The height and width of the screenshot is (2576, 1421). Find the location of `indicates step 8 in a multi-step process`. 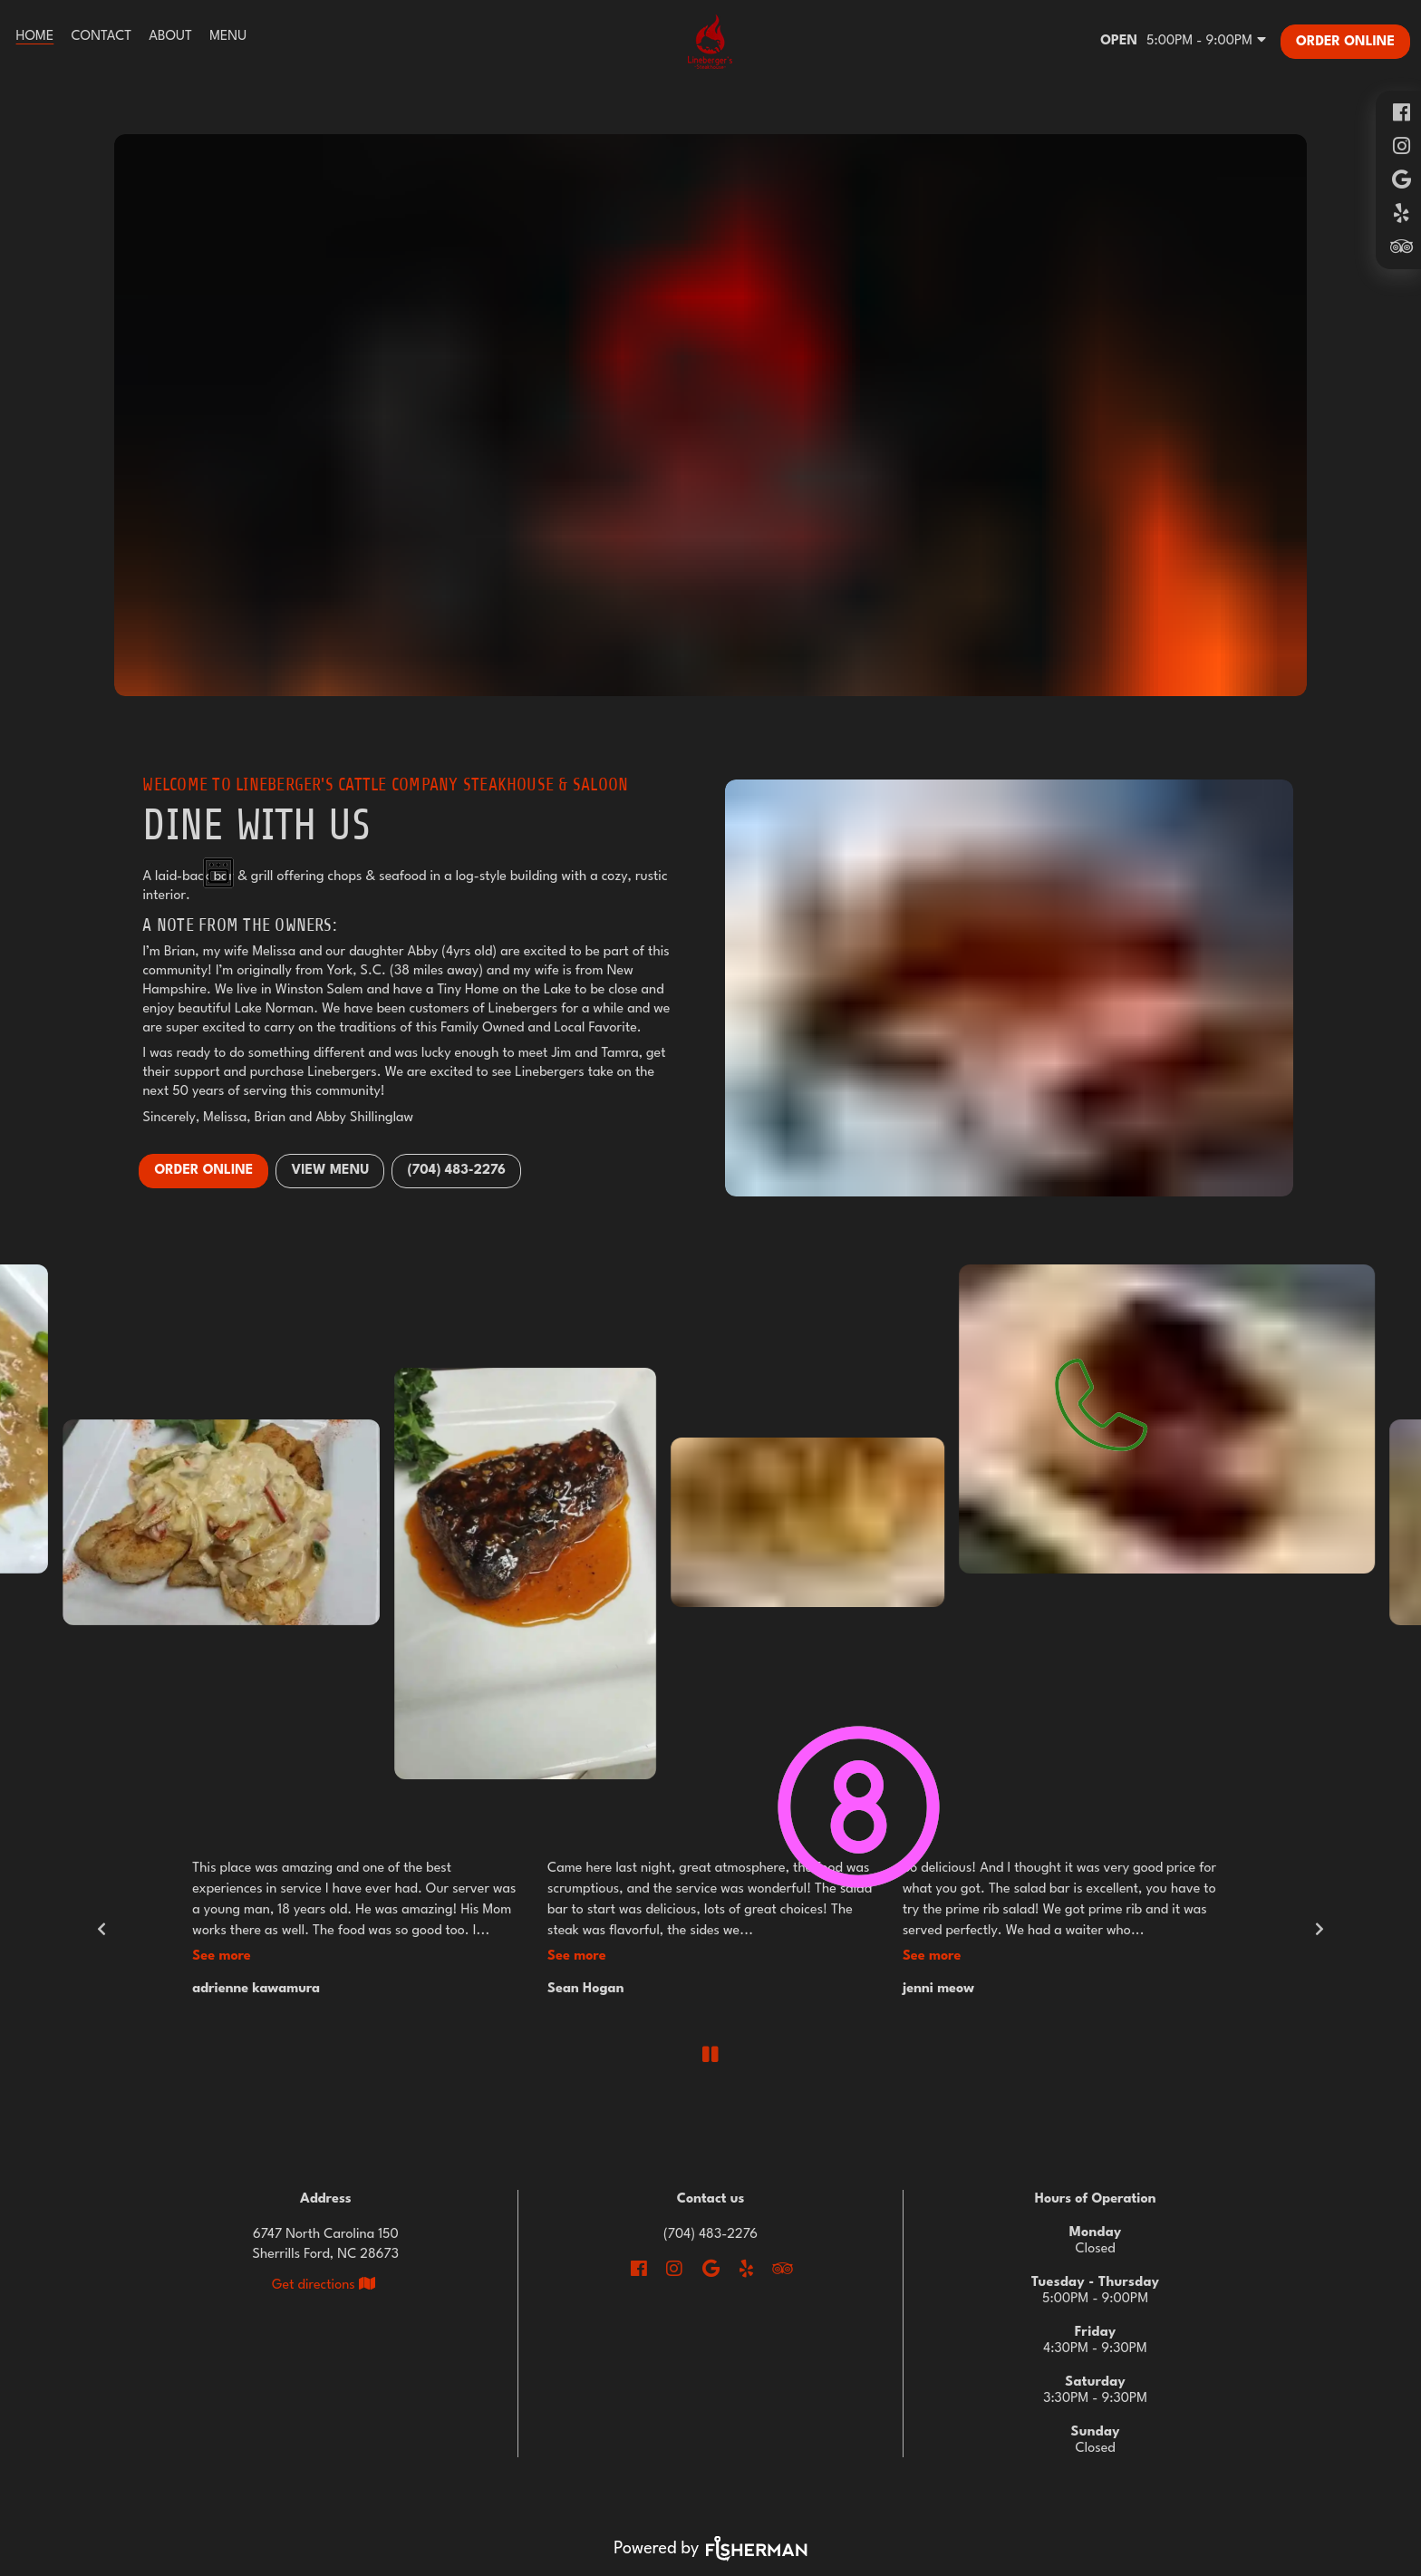

indicates step 8 in a multi-step process is located at coordinates (858, 1806).